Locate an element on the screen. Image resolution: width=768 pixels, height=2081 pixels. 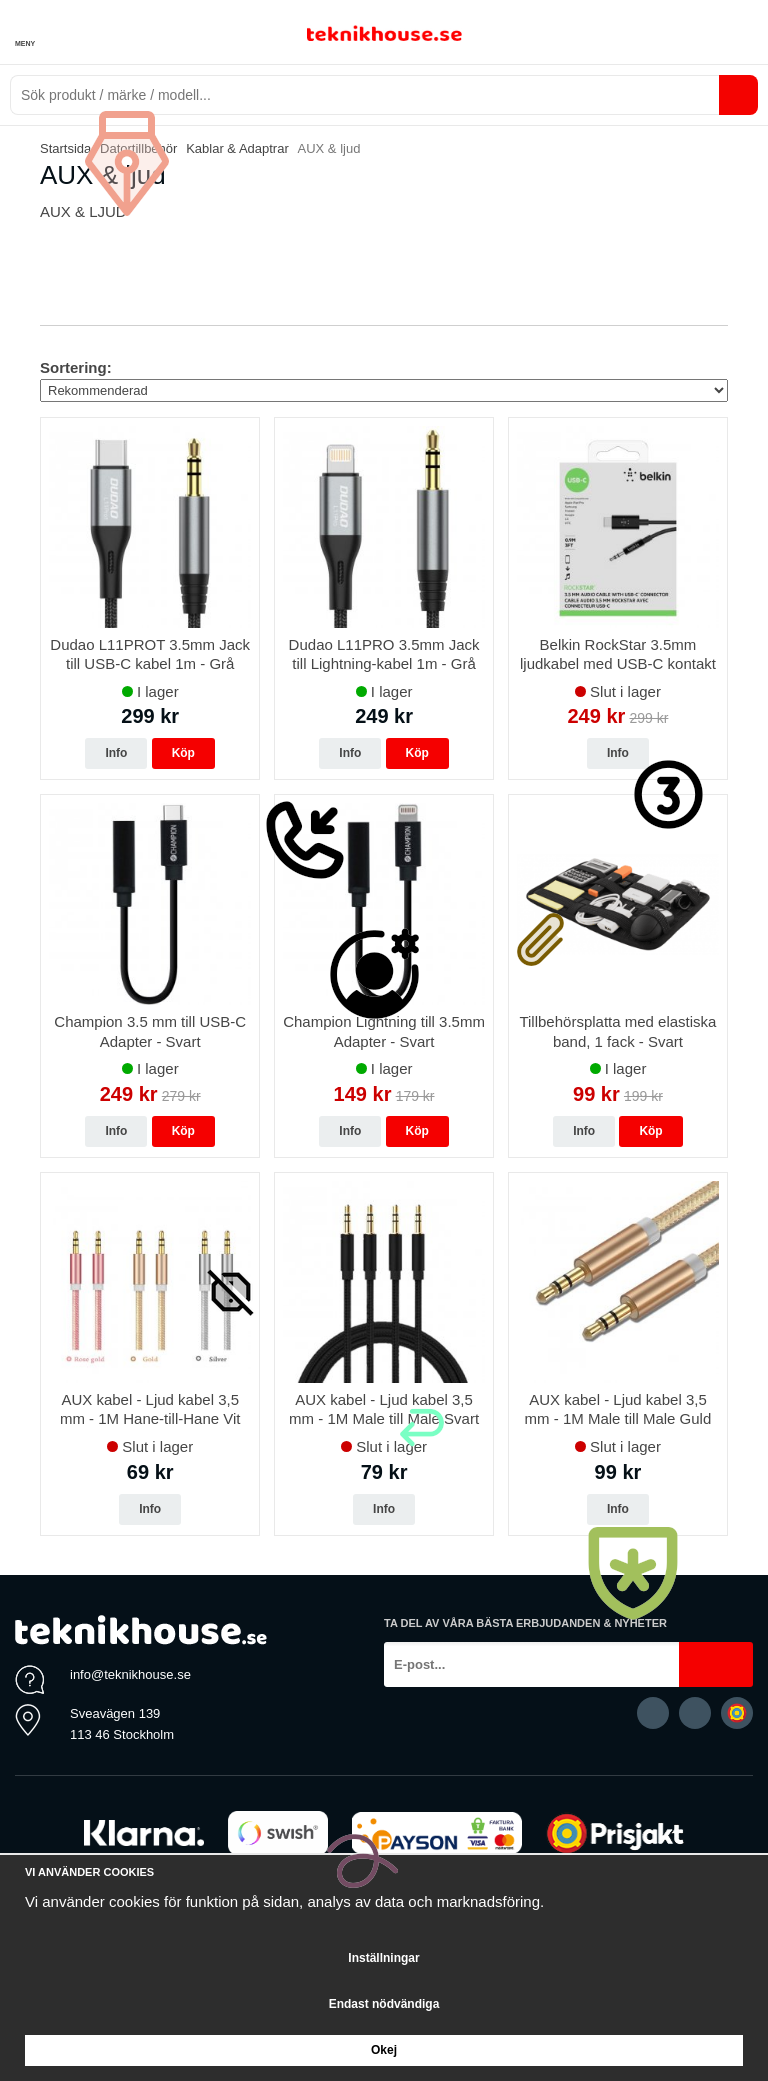
access user profile settings is located at coordinates (374, 974).